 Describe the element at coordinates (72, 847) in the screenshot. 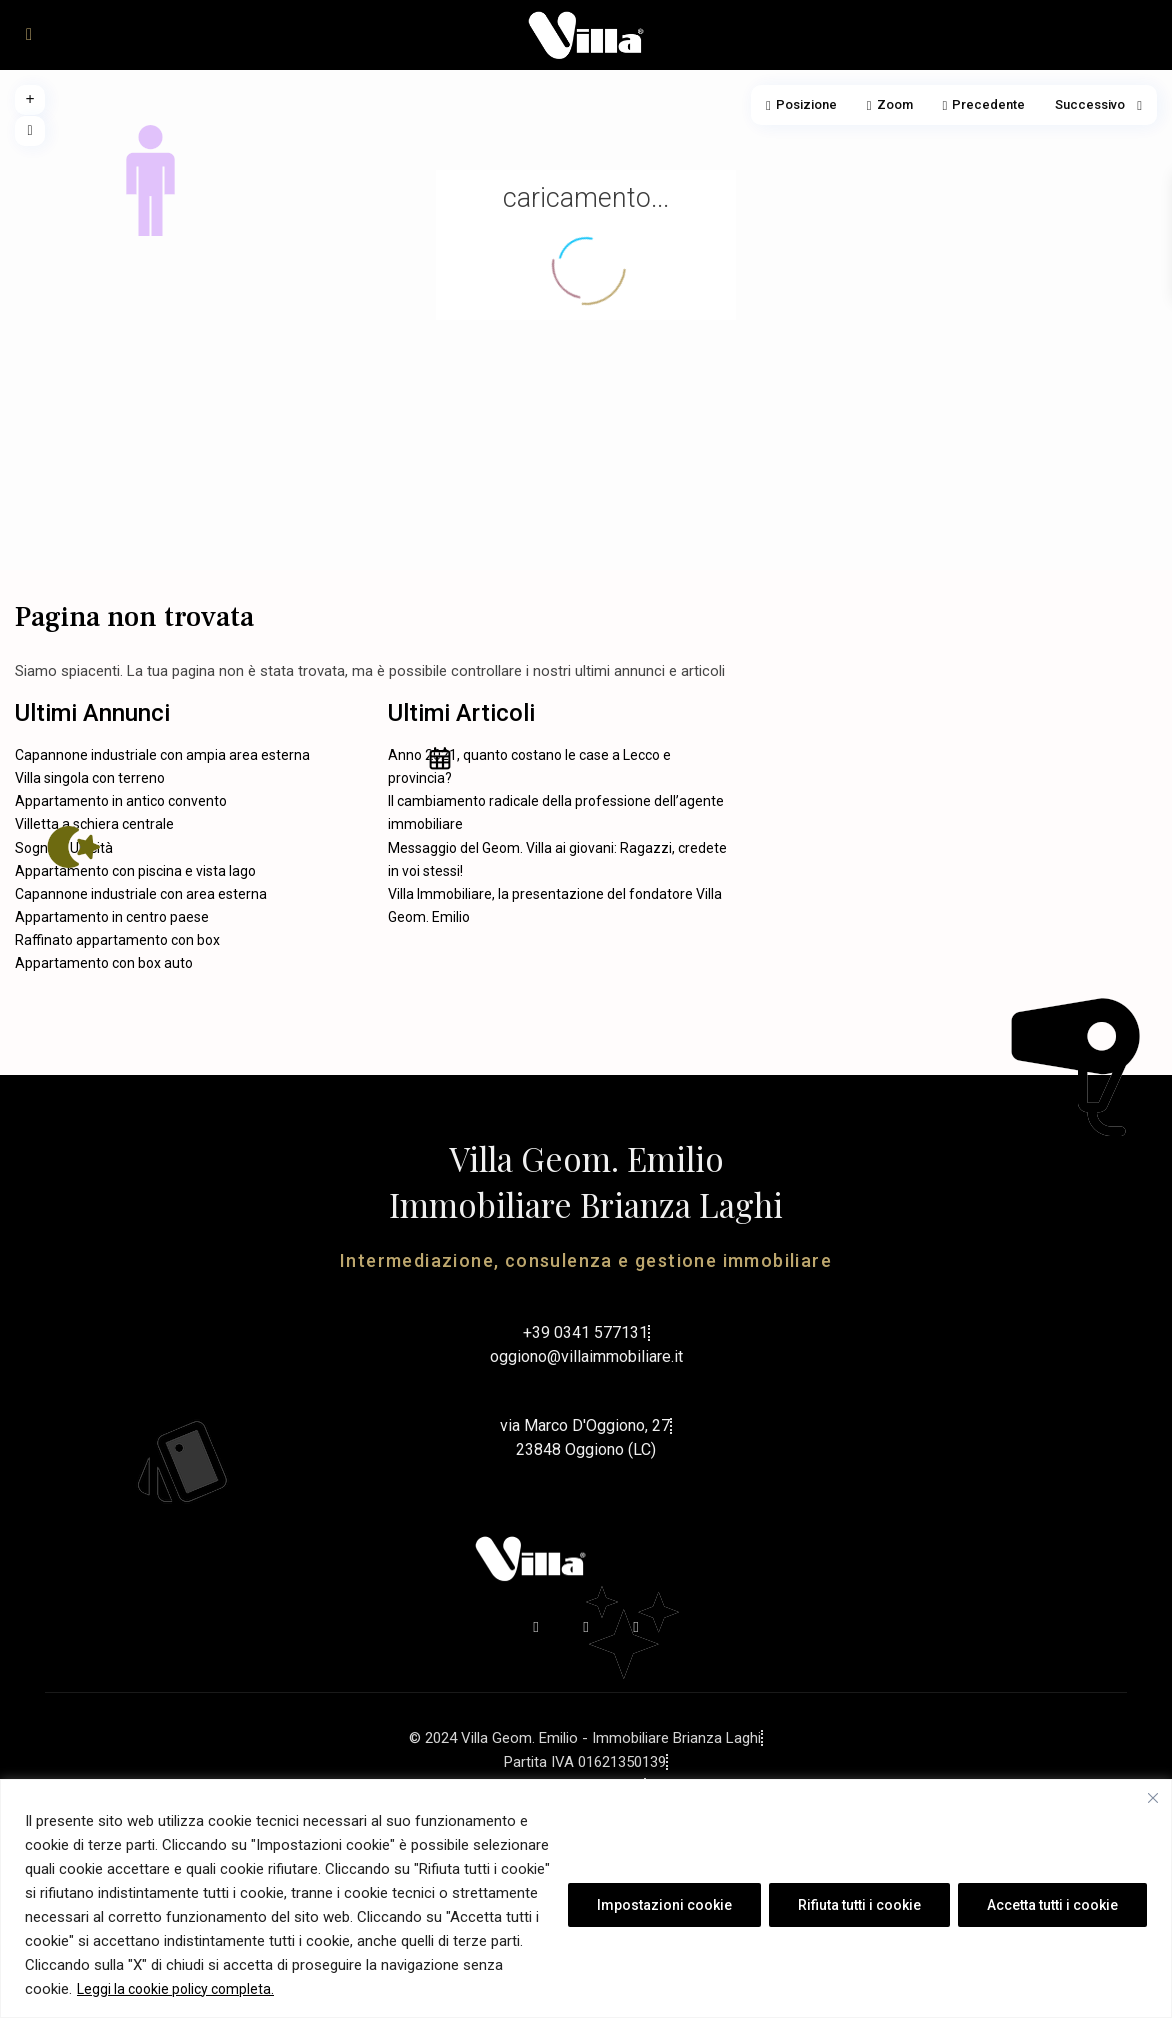

I see `indicates Islamic religious content or settings` at that location.